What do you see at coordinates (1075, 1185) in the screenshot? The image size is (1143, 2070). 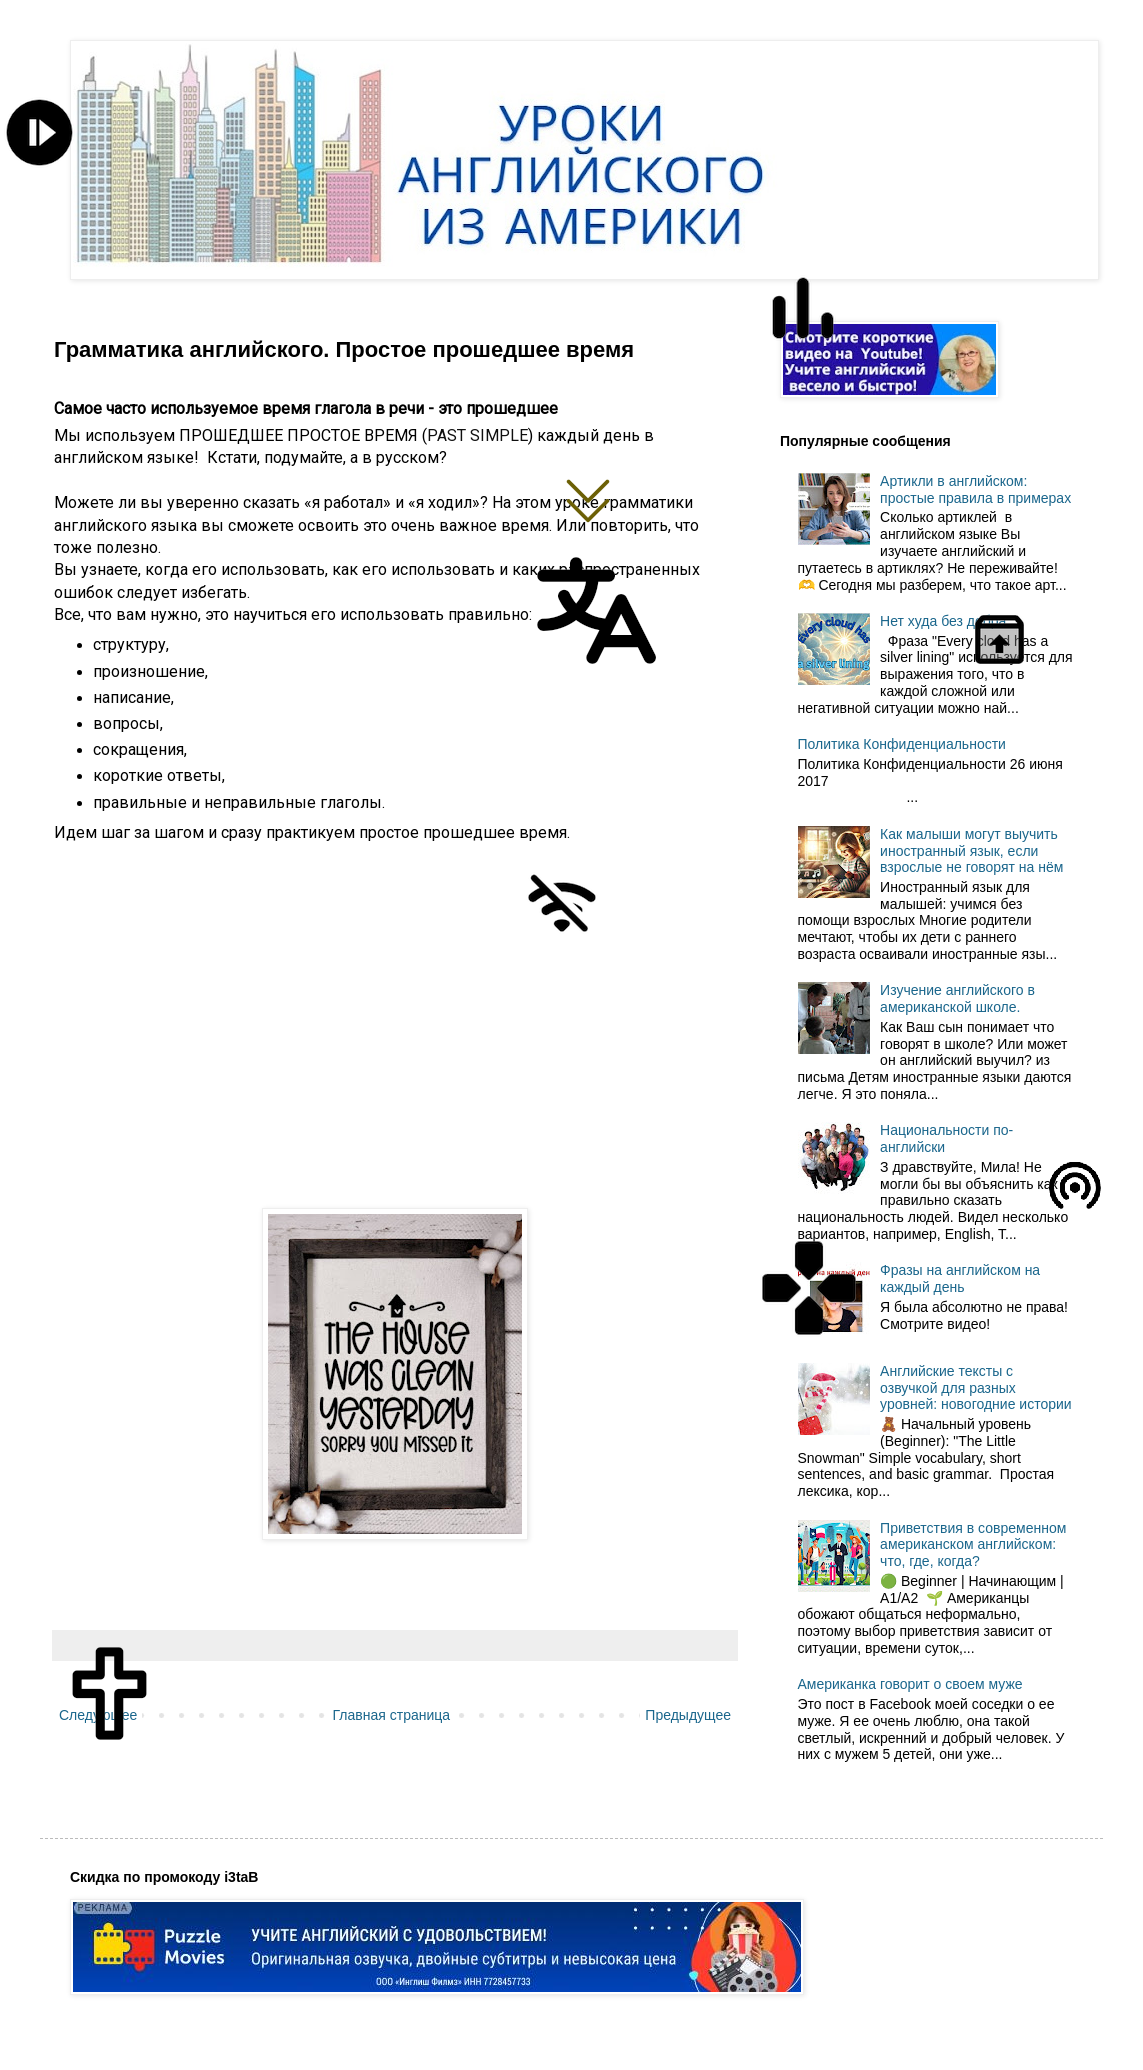 I see `enable wifi hotspot or tethering` at bounding box center [1075, 1185].